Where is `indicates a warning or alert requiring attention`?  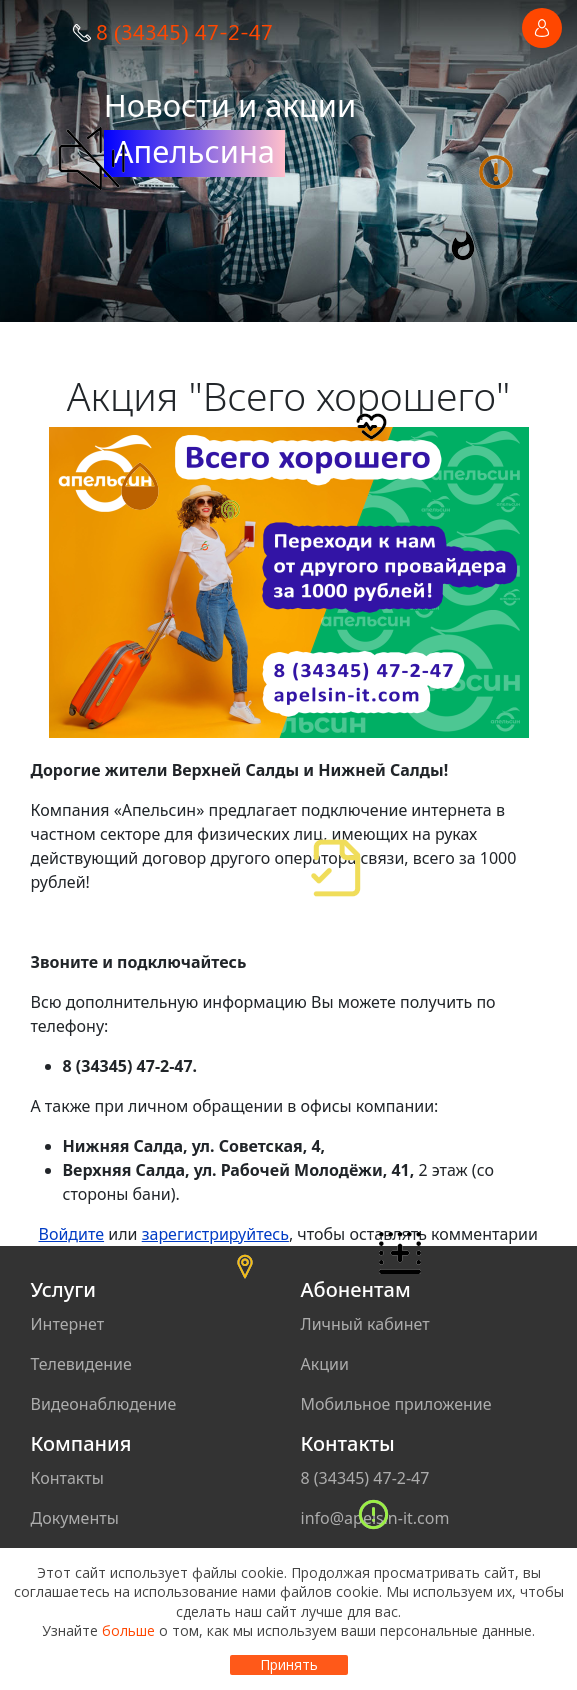
indicates a warning or alert requiring attention is located at coordinates (373, 1514).